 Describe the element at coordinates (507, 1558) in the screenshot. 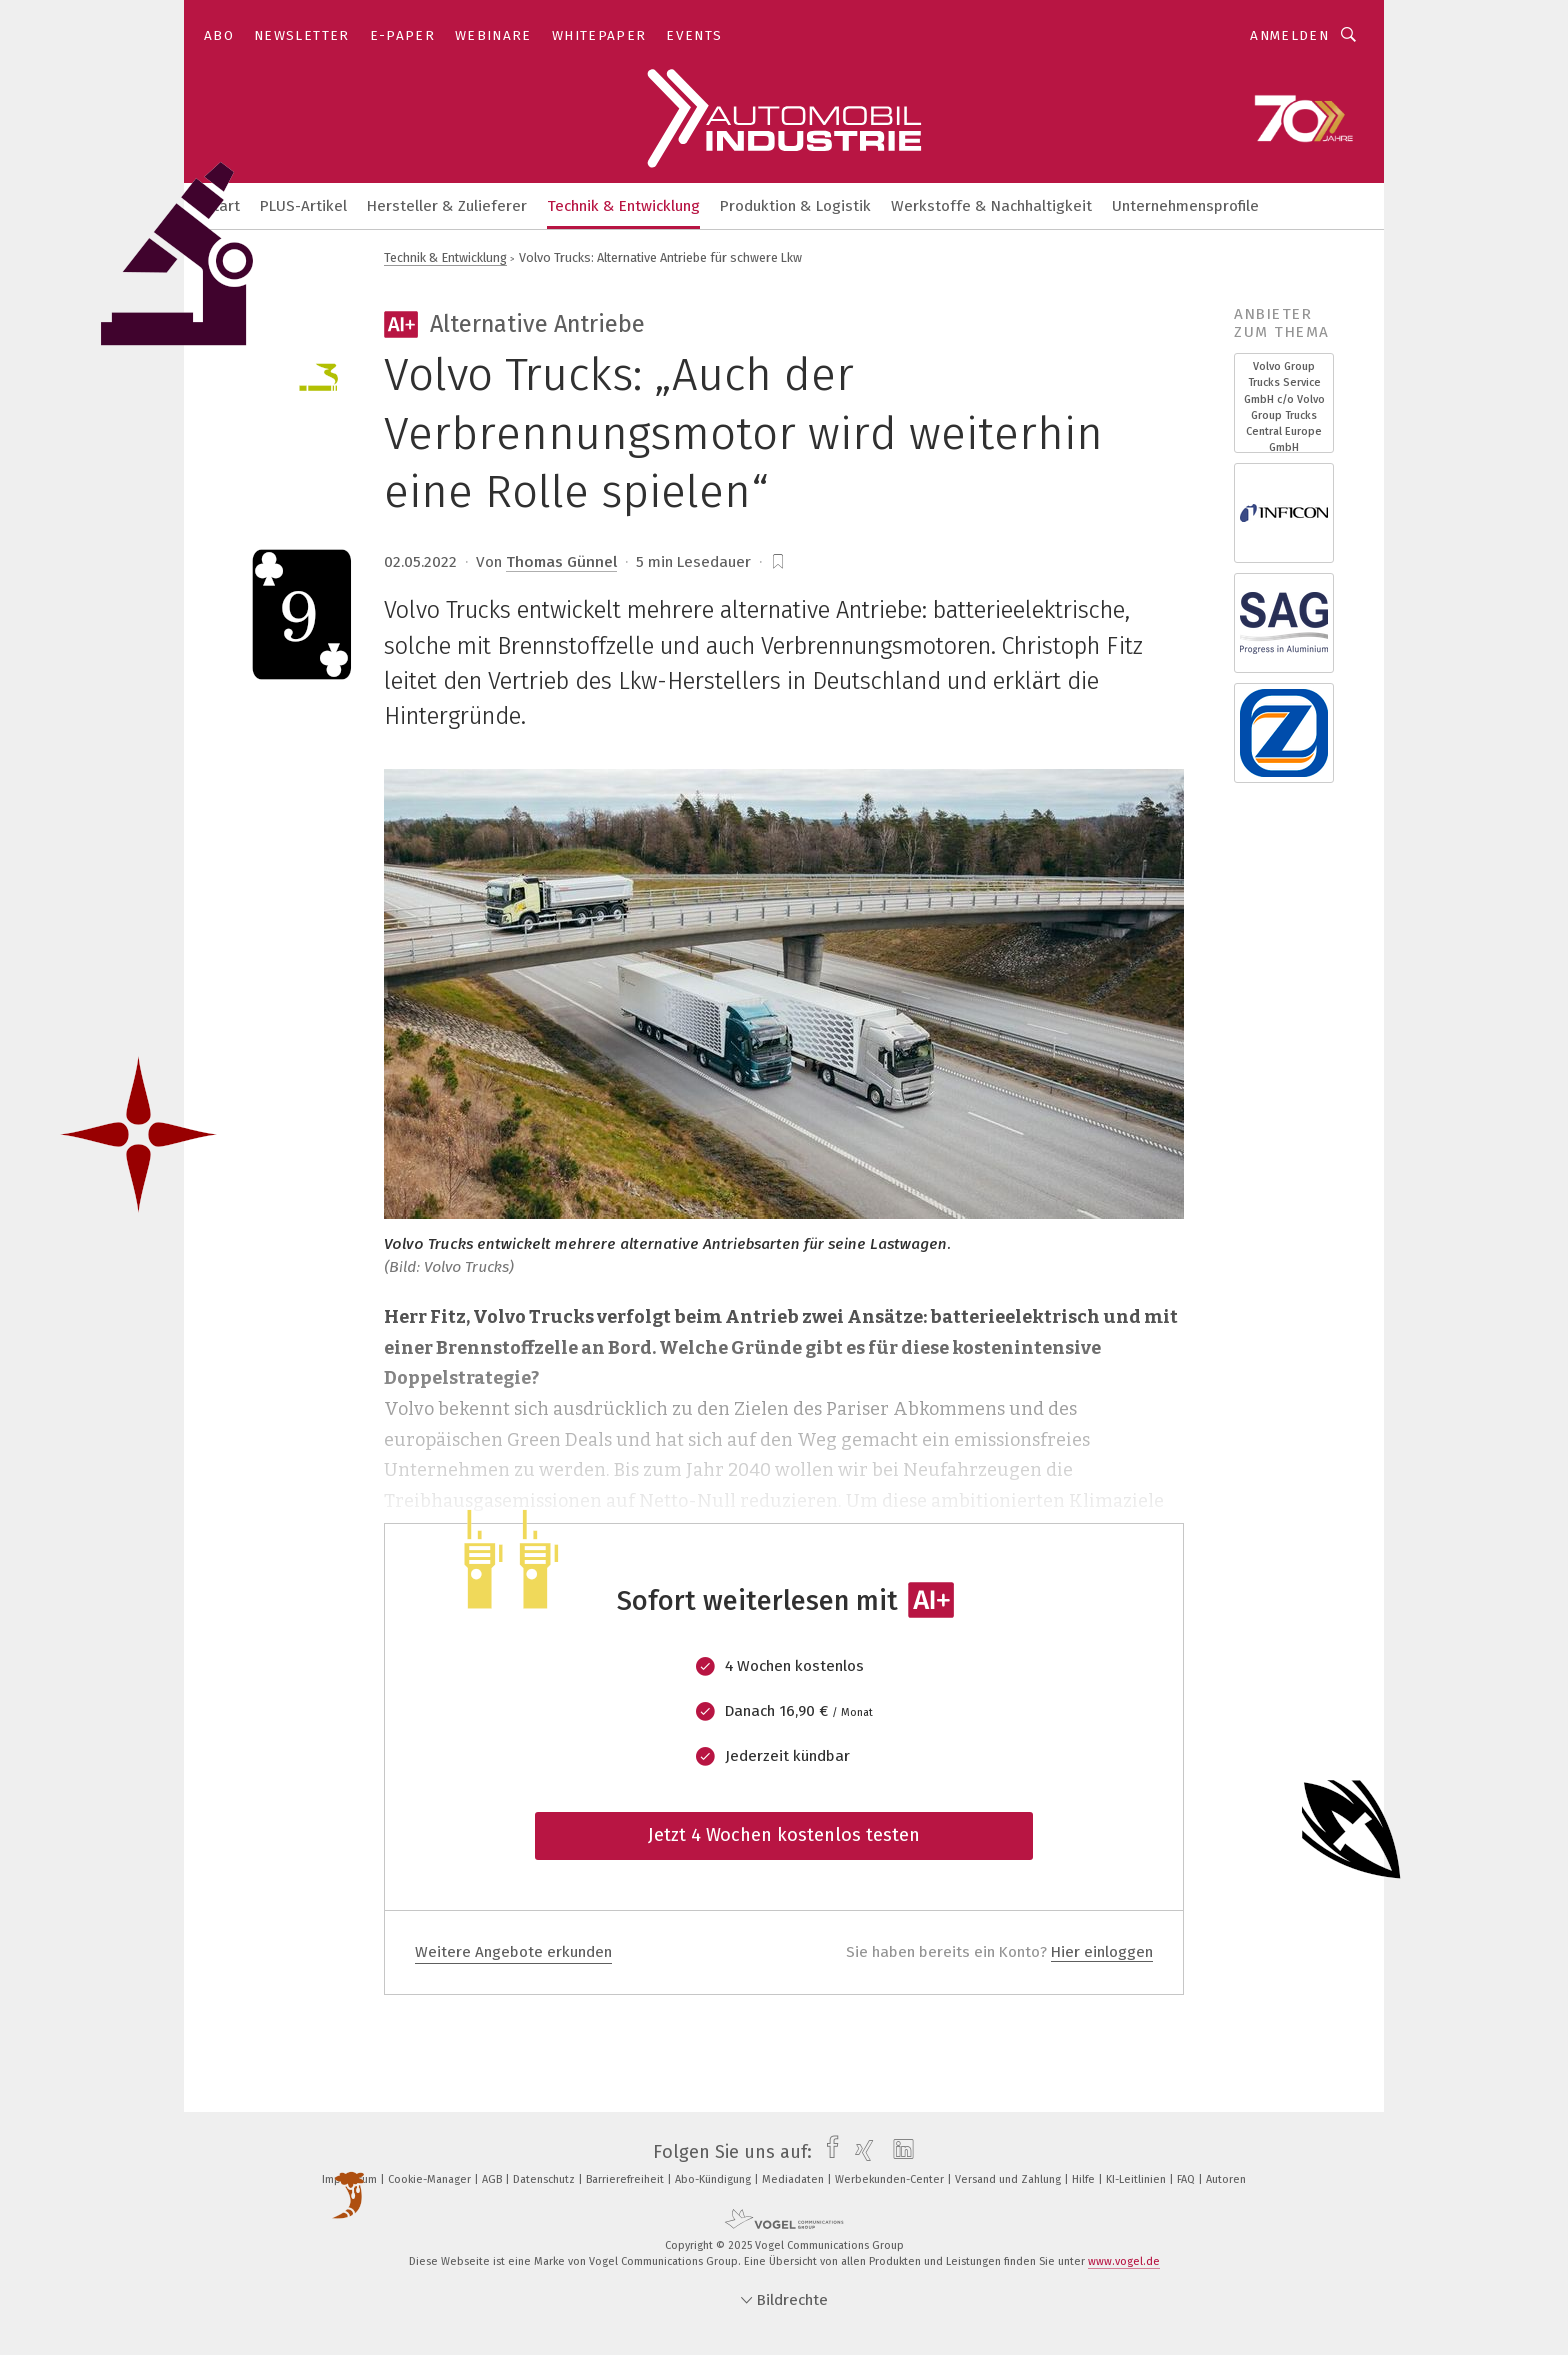

I see `access push-to-talk or voice communication` at that location.